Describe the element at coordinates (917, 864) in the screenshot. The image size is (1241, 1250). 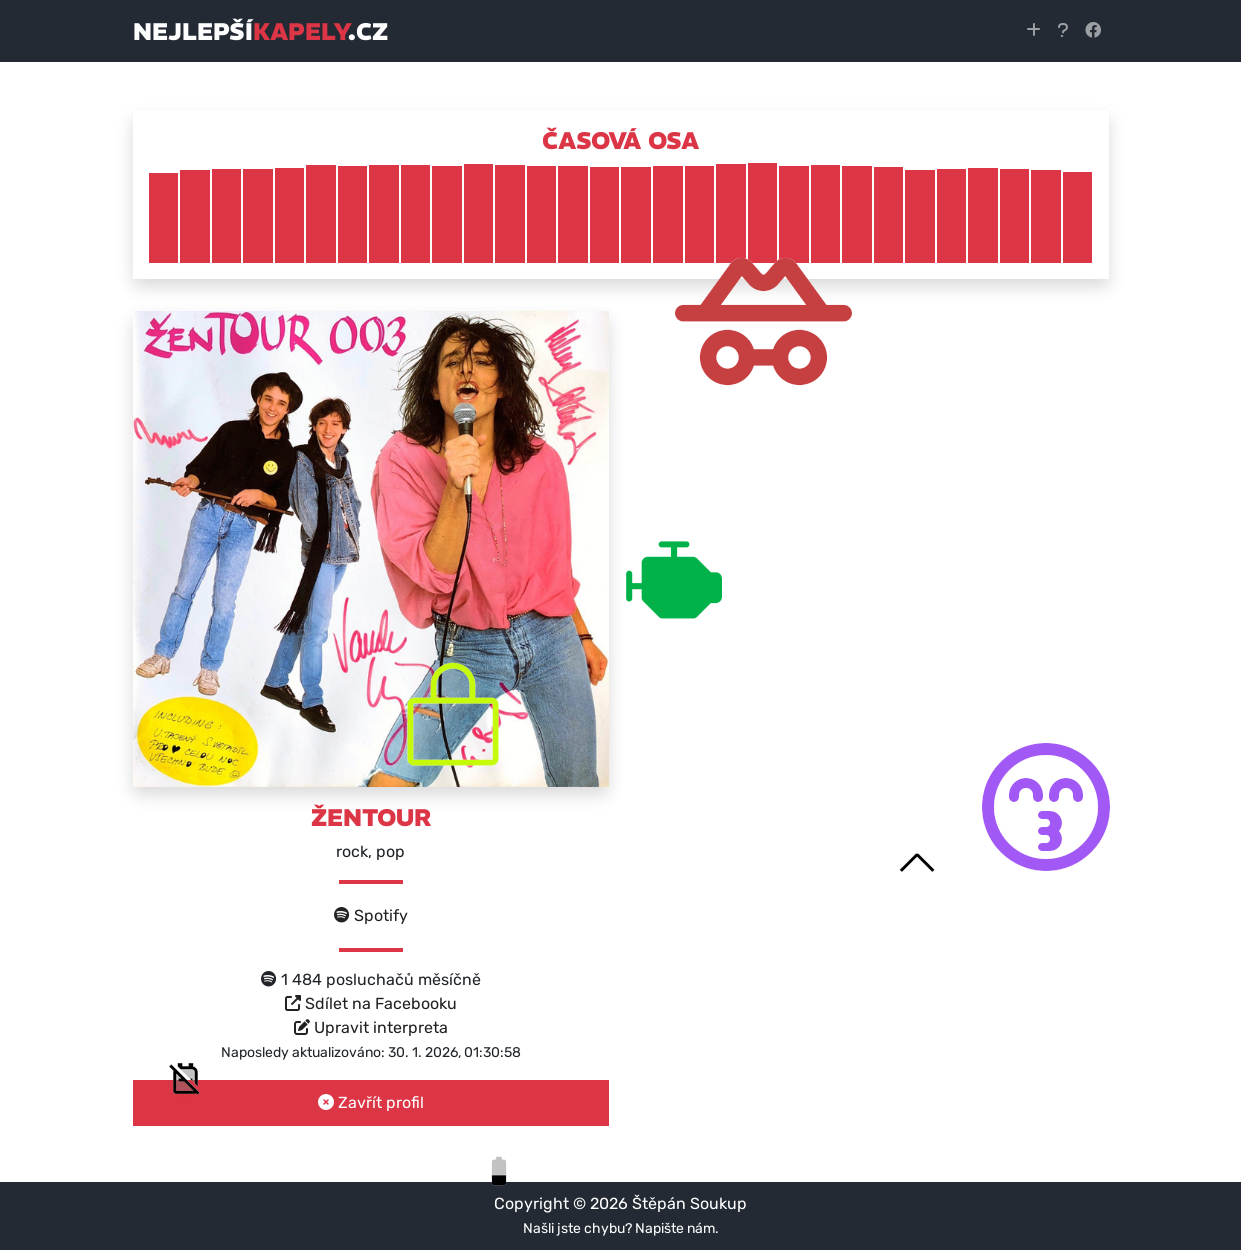
I see `collapse or minimize a section` at that location.